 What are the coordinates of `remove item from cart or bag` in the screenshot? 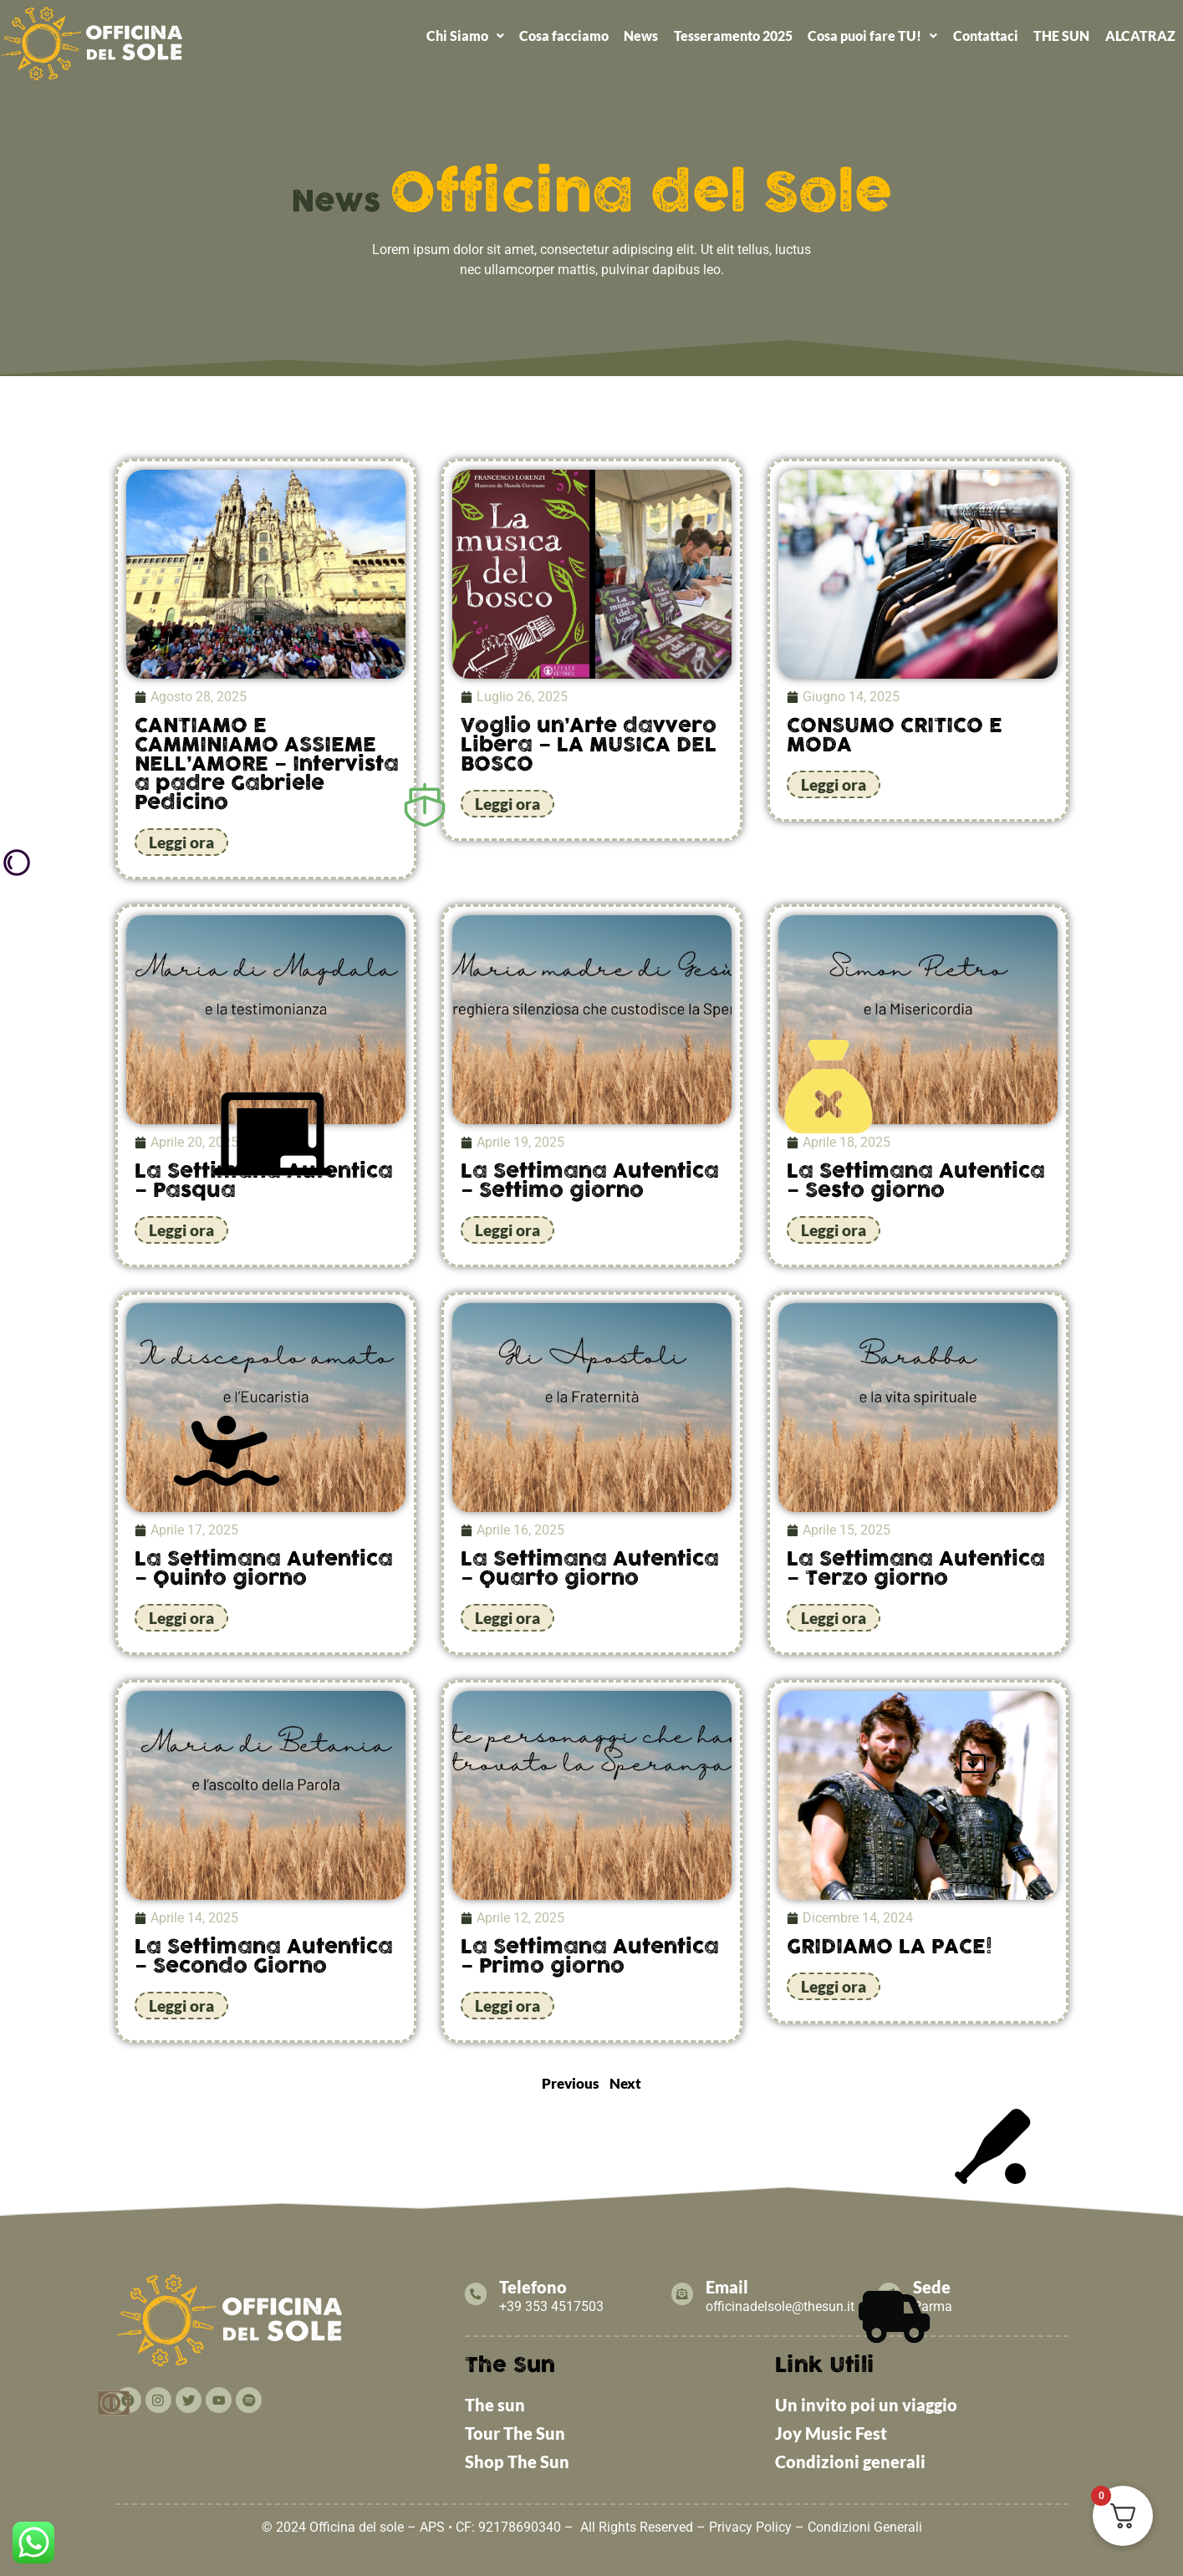 It's located at (829, 1087).